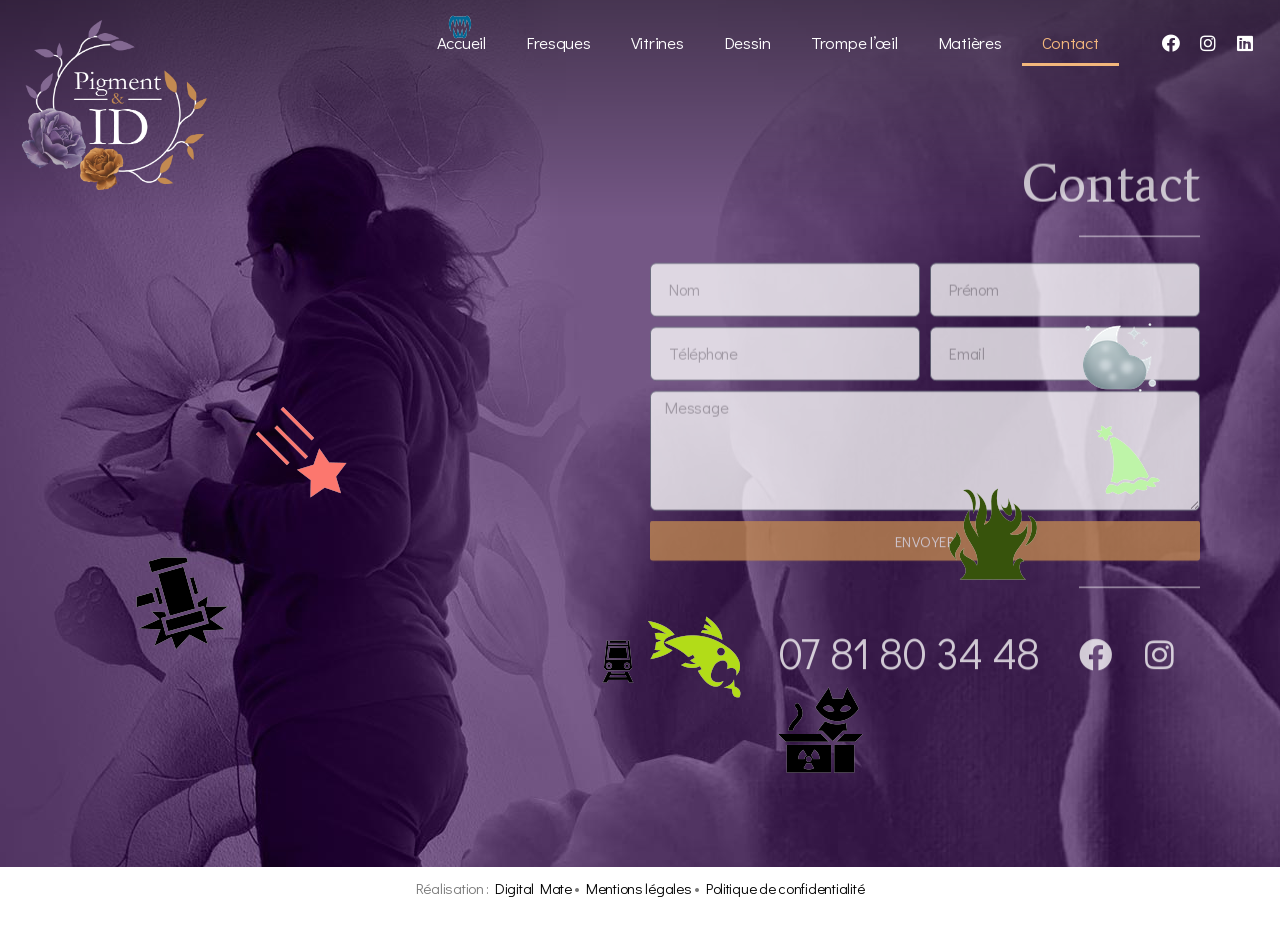 This screenshot has width=1280, height=944. I want to click on holiday or christmas-themed content, so click(1128, 460).